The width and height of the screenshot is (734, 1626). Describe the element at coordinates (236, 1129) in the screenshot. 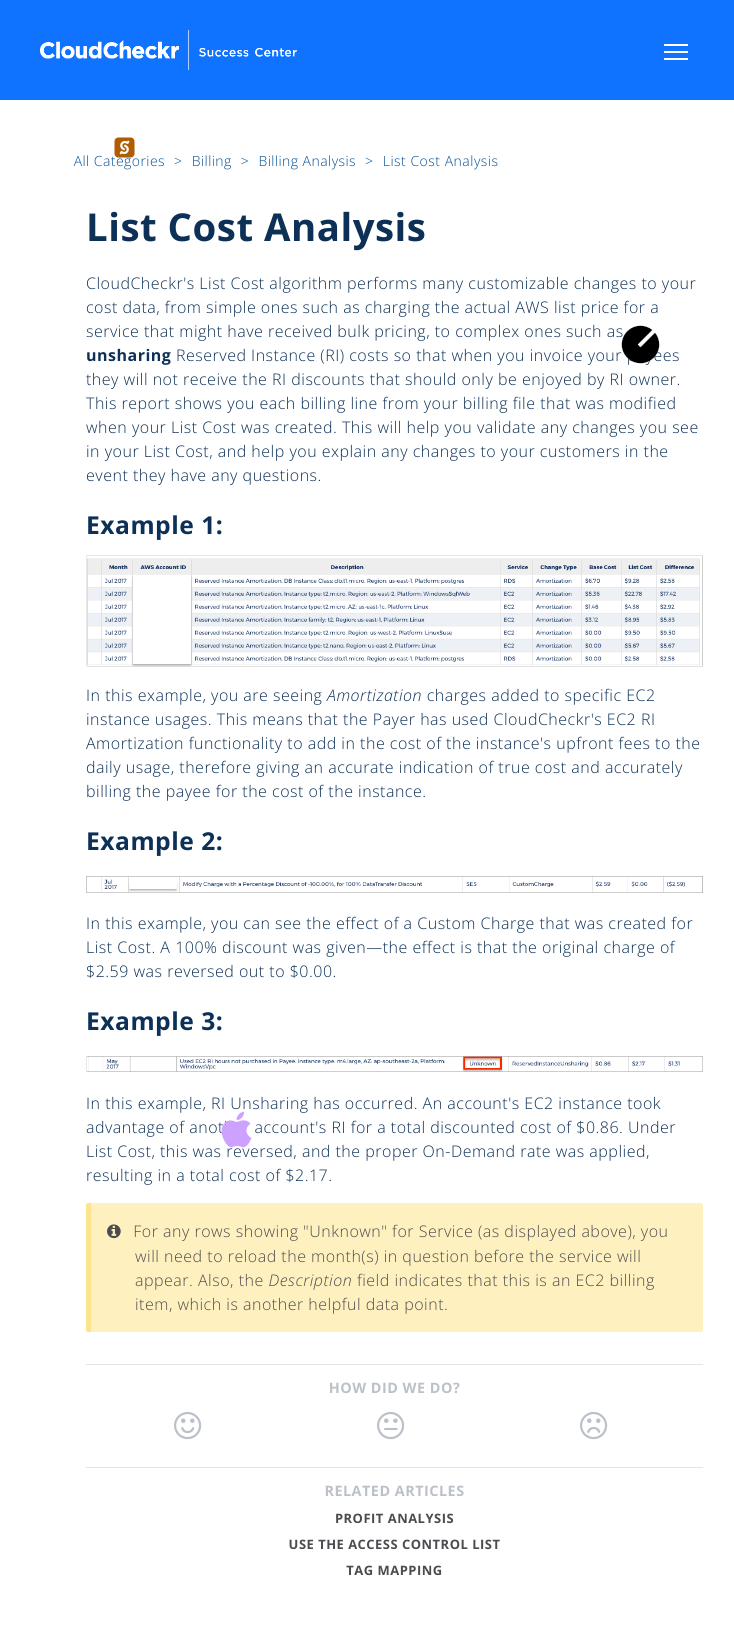

I see `Apple company logo` at that location.